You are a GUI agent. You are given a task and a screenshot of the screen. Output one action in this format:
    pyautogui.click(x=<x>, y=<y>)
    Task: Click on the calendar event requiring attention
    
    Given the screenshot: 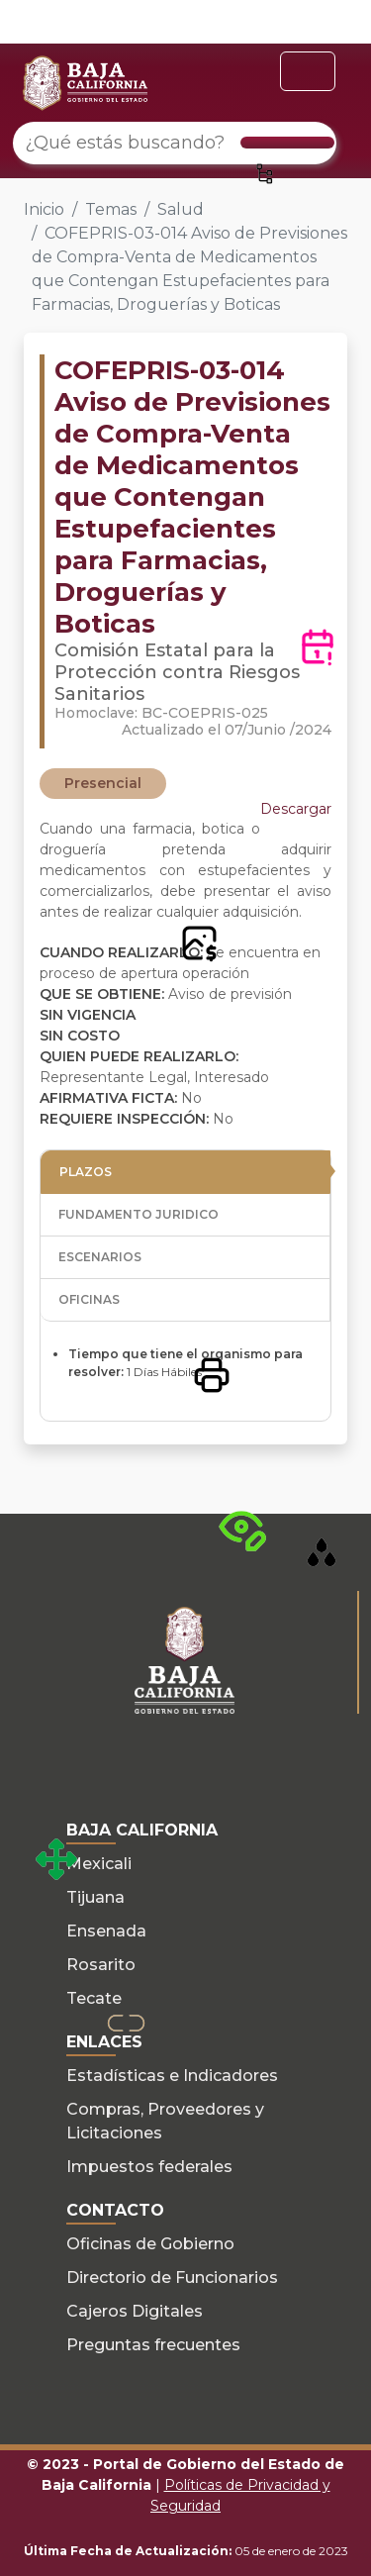 What is the action you would take?
    pyautogui.click(x=318, y=646)
    